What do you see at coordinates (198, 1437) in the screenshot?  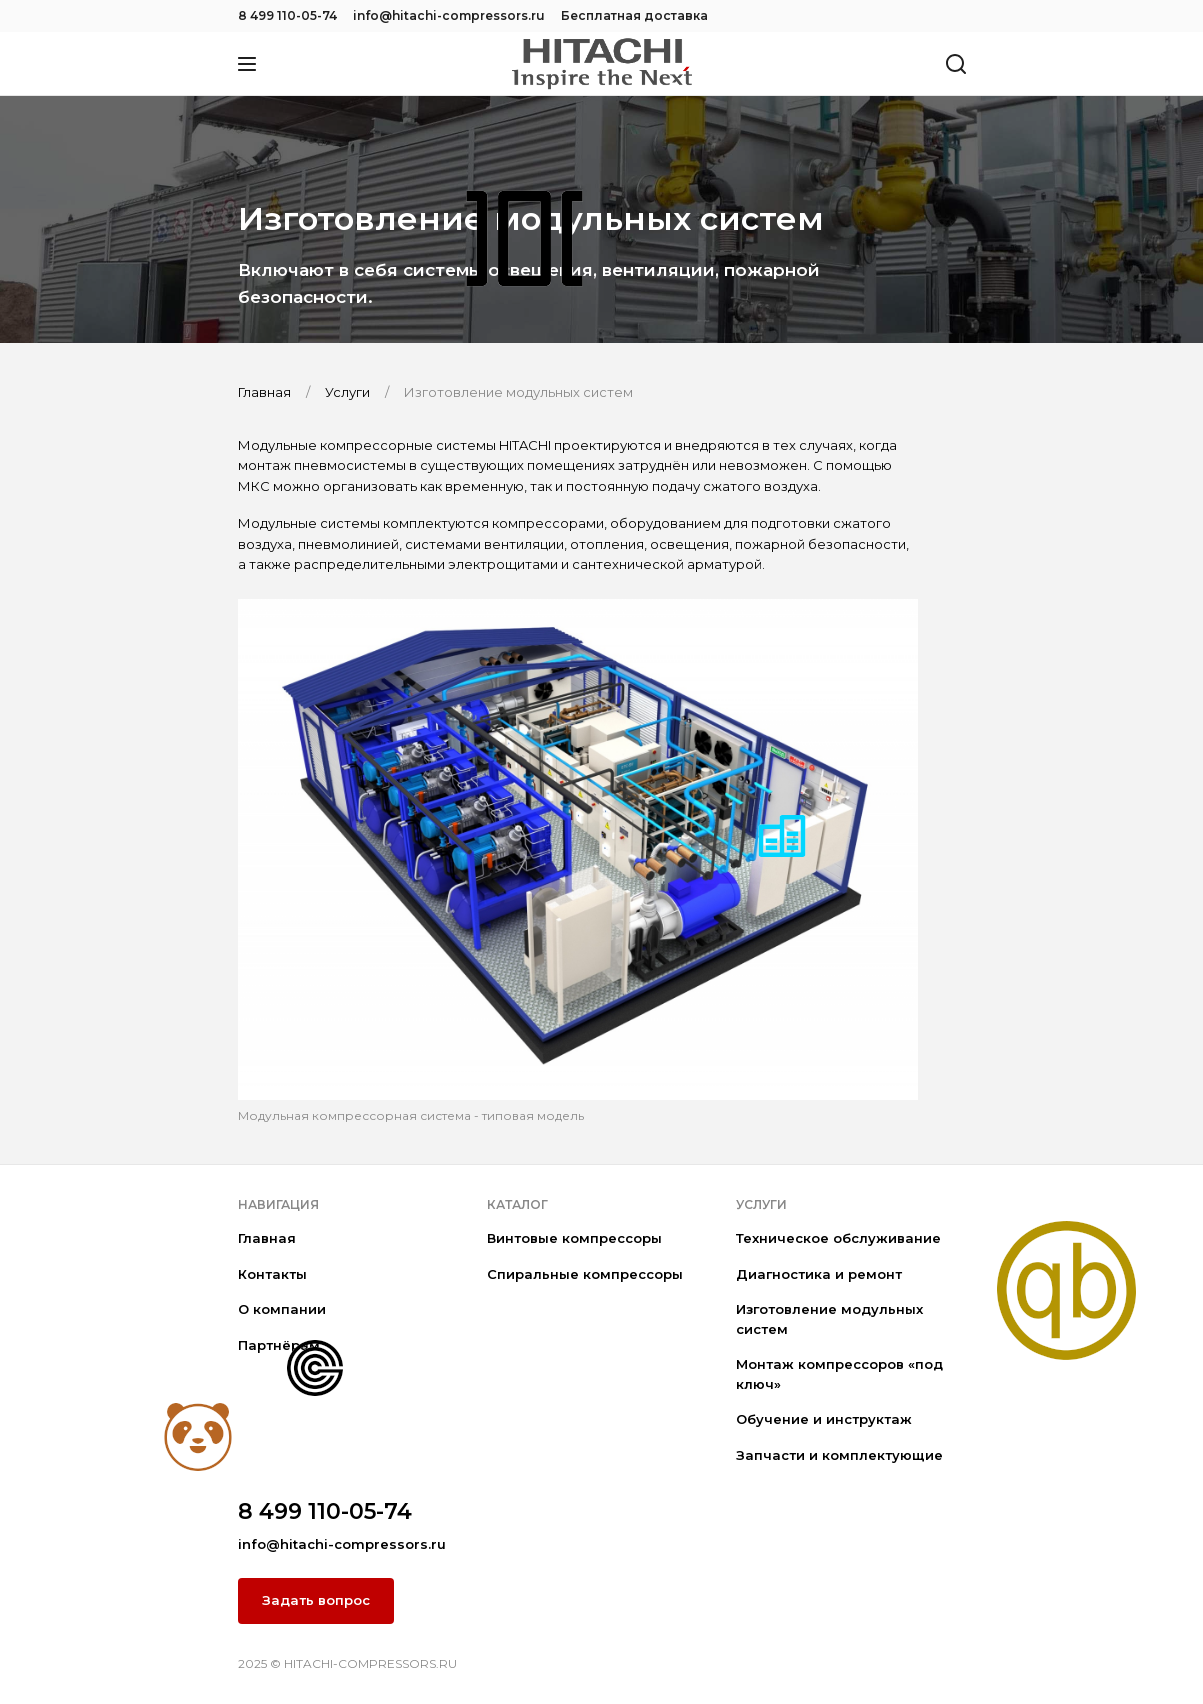 I see `open the foodpanda app` at bounding box center [198, 1437].